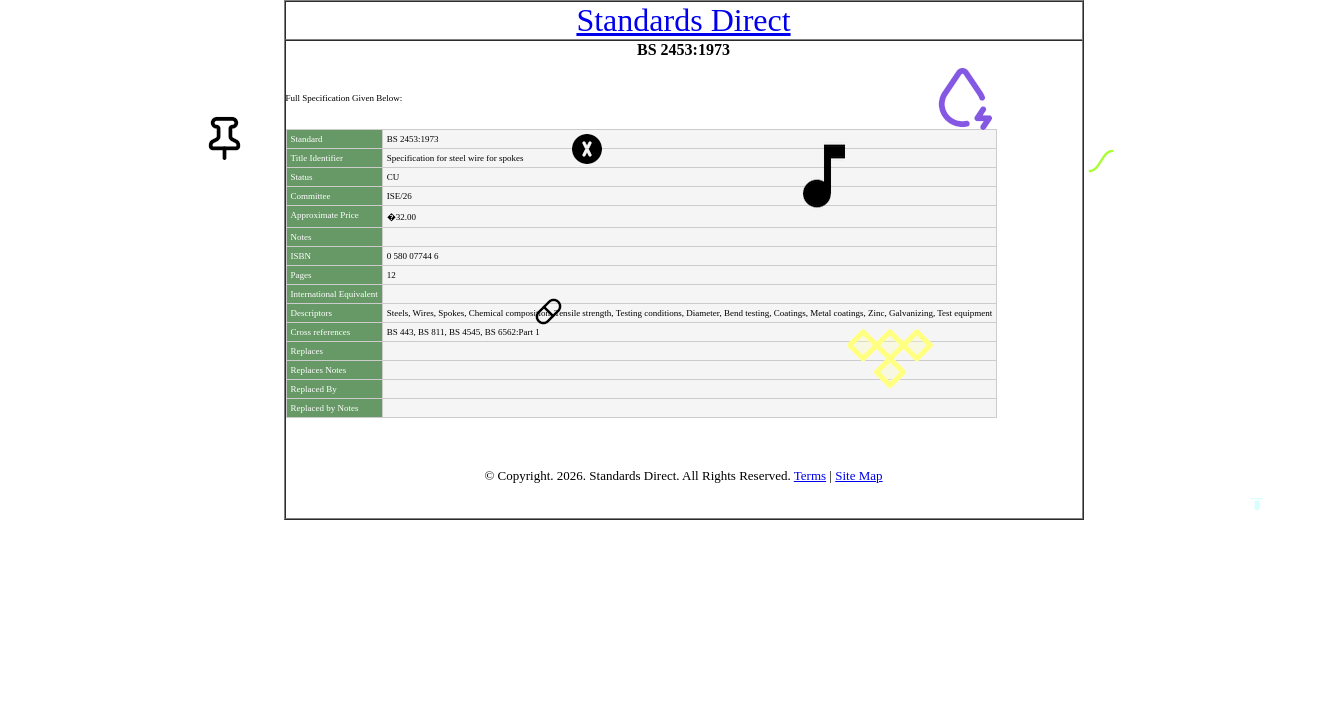 The height and width of the screenshot is (720, 1335). What do you see at coordinates (824, 176) in the screenshot?
I see `play or access audio content` at bounding box center [824, 176].